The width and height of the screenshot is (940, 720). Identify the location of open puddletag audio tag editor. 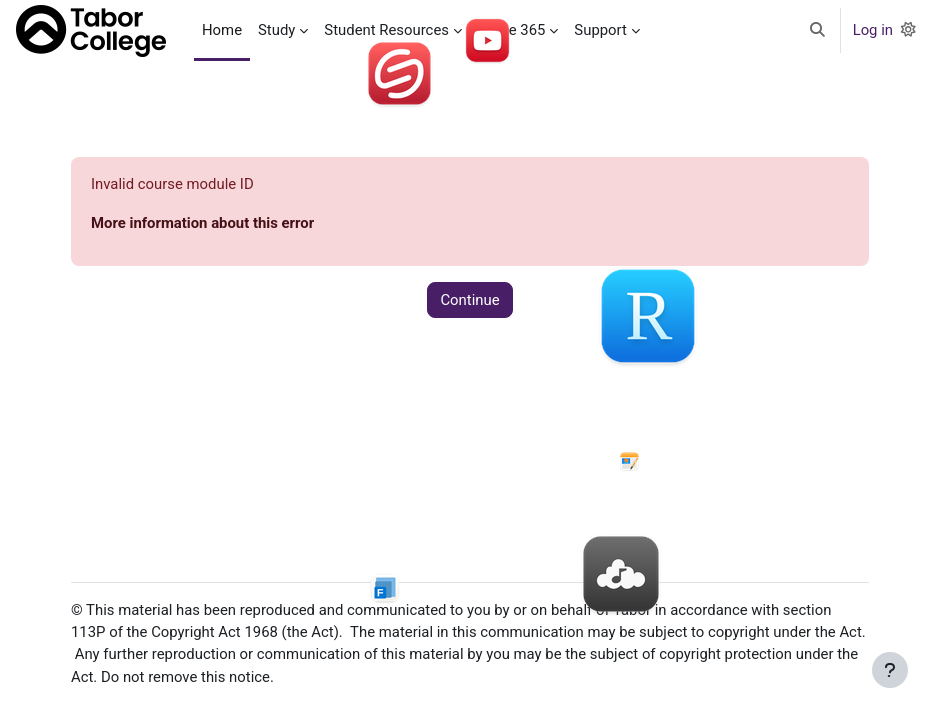
(621, 574).